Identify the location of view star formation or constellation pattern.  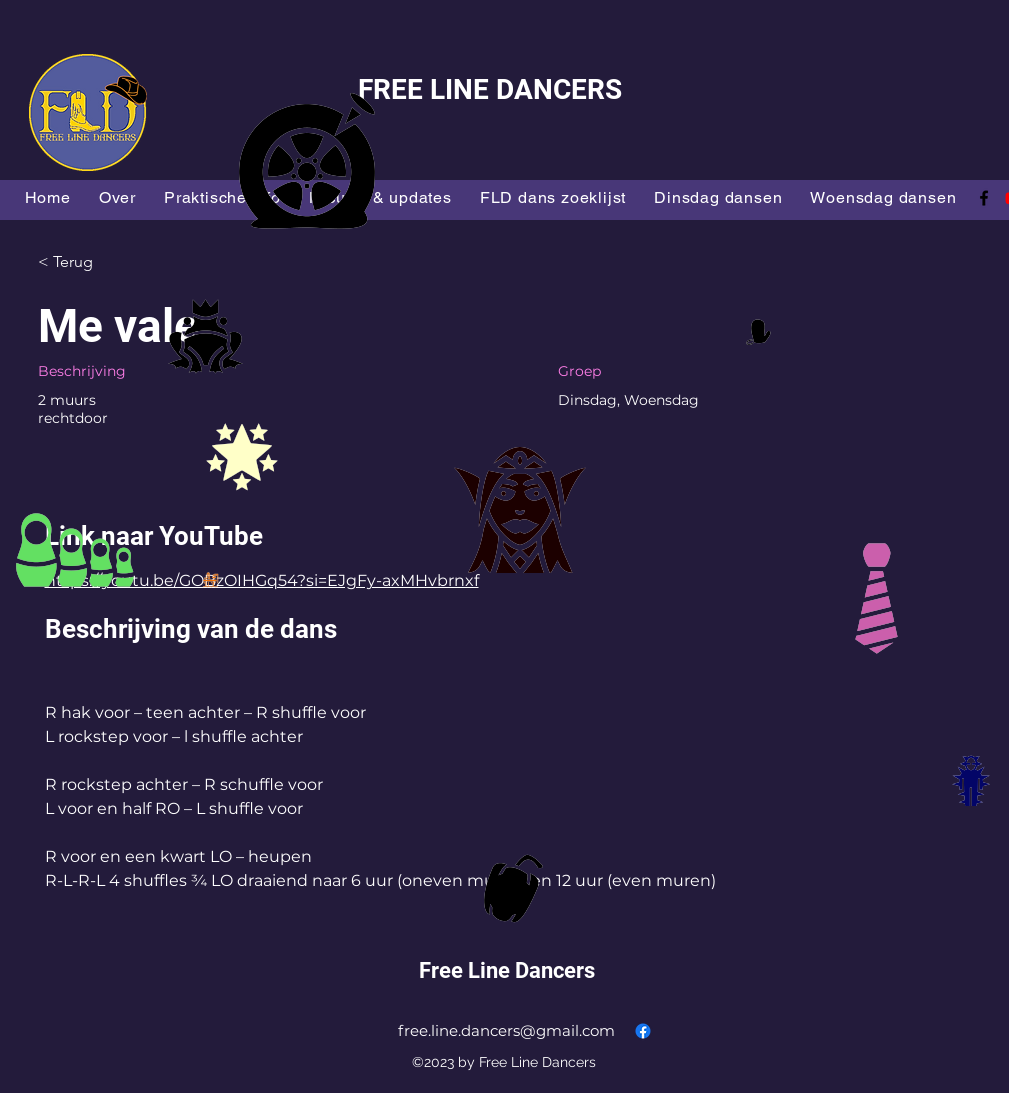
(242, 456).